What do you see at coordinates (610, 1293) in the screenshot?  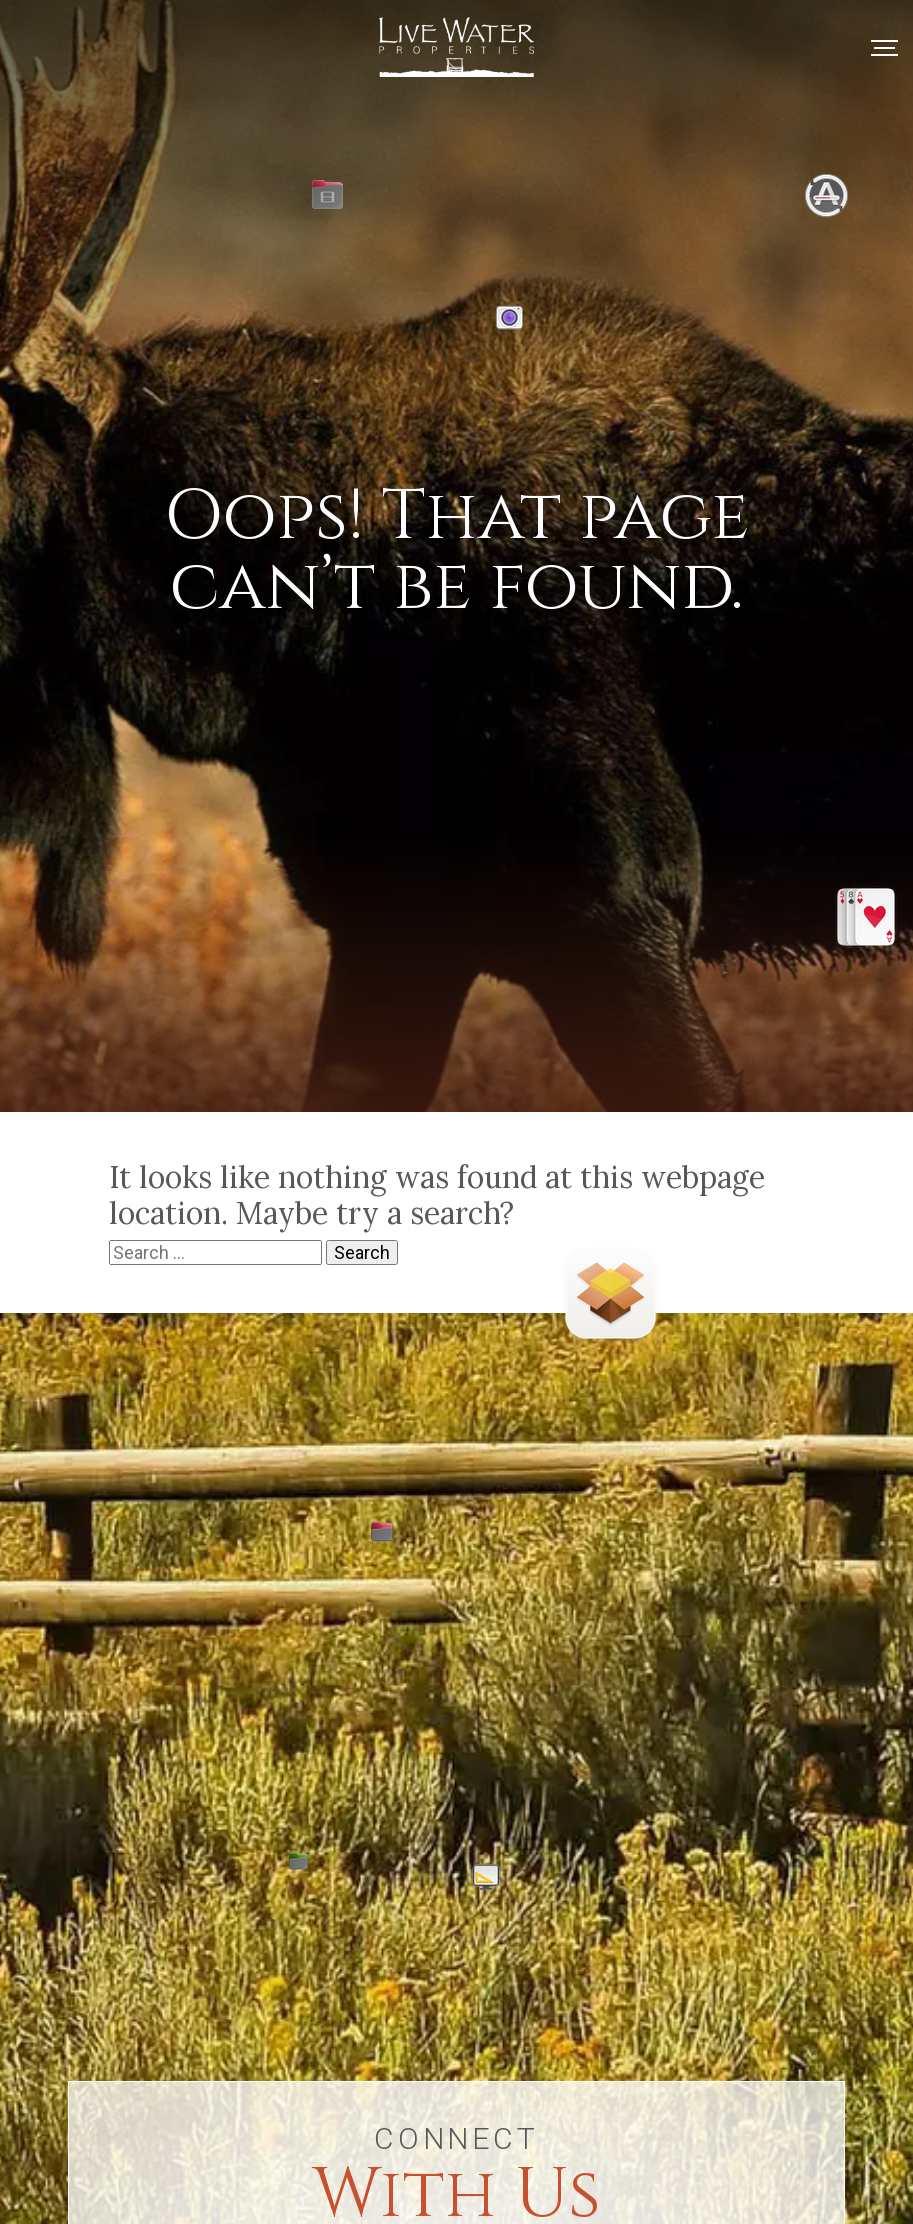 I see `open gdebi package installer` at bounding box center [610, 1293].